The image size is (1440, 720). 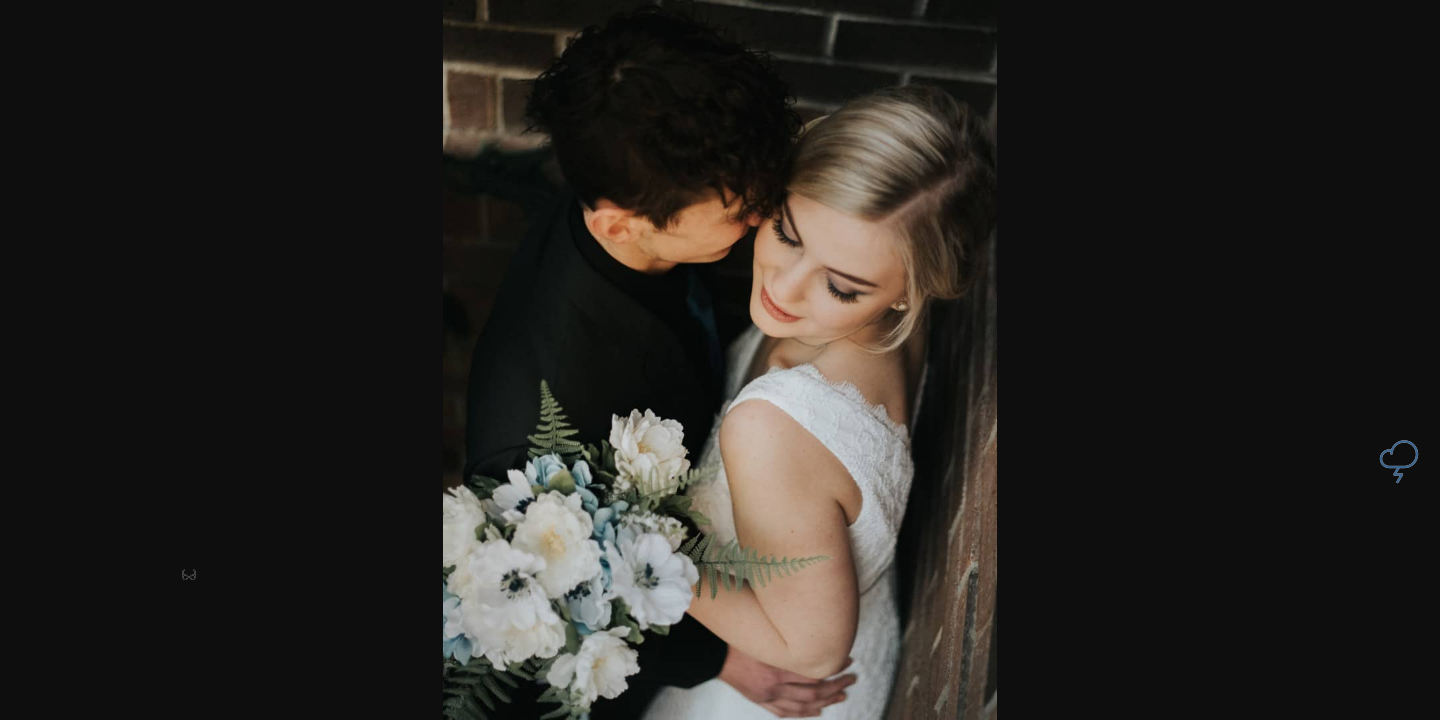 What do you see at coordinates (189, 575) in the screenshot?
I see `enable reading mode or reader view` at bounding box center [189, 575].